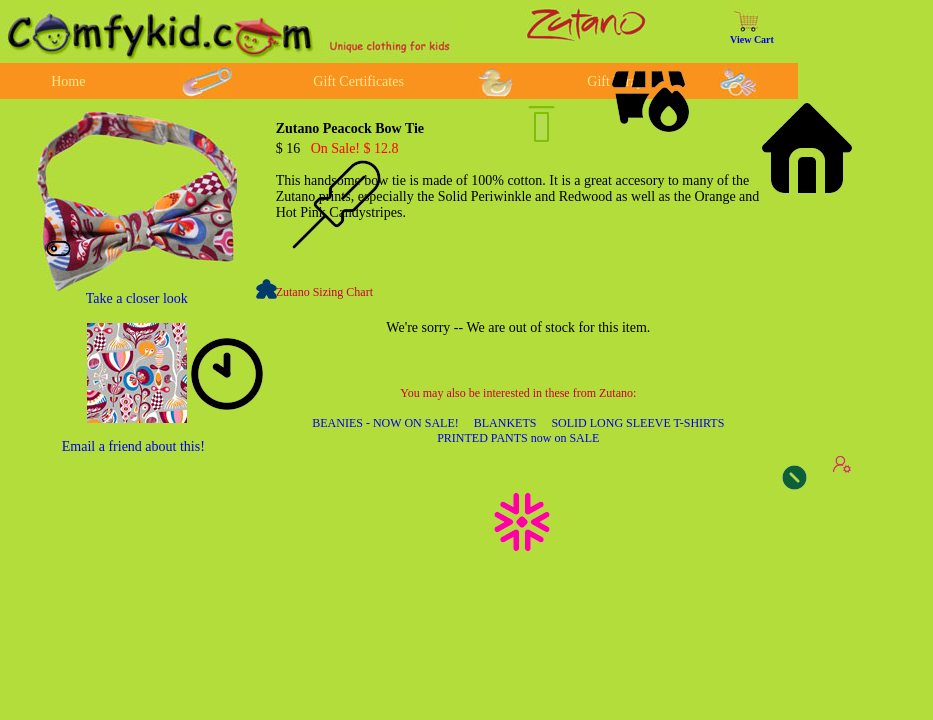 The image size is (933, 720). What do you see at coordinates (842, 464) in the screenshot?
I see `access user account settings` at bounding box center [842, 464].